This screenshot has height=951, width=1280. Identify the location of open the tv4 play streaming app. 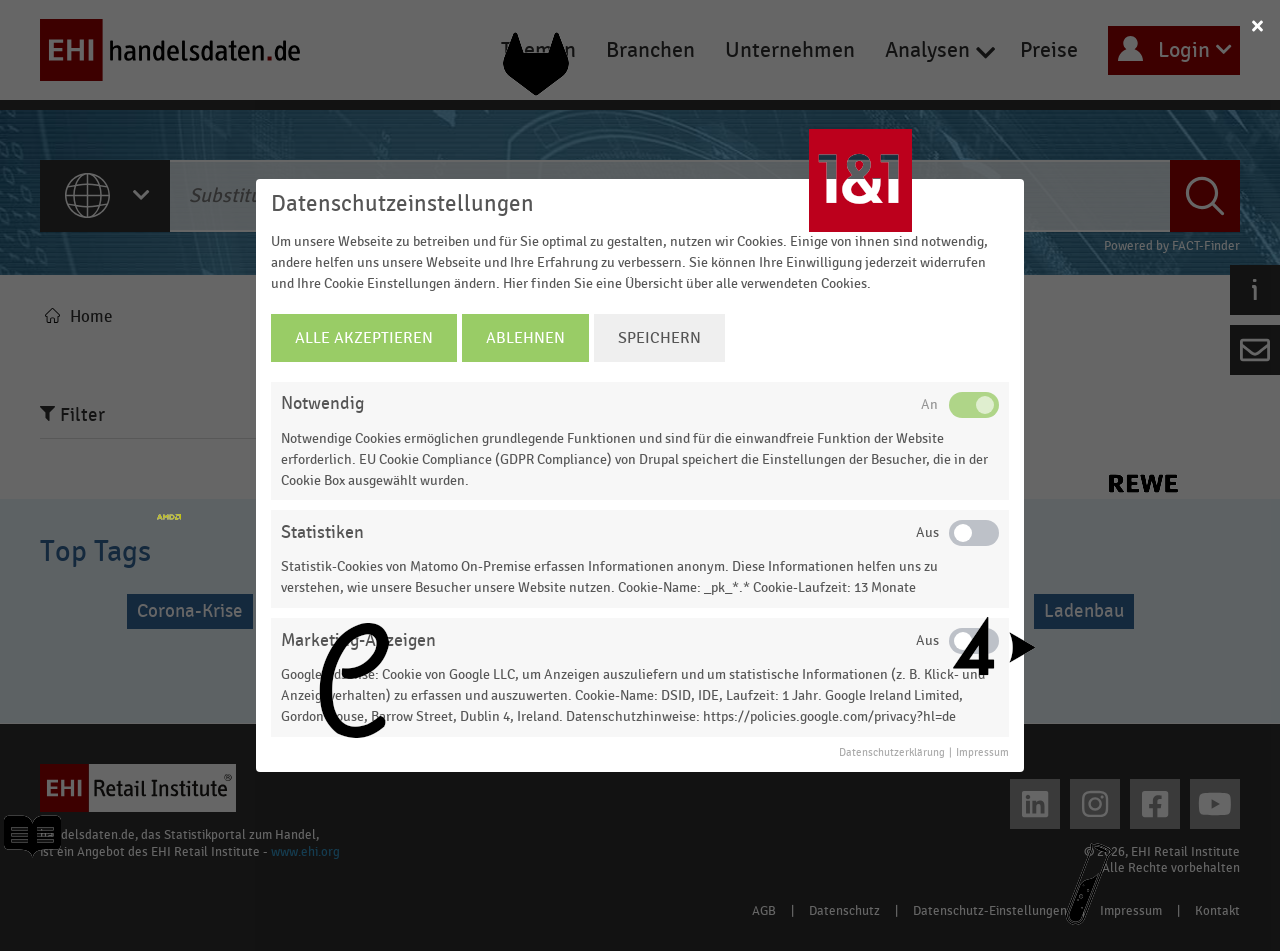
(994, 646).